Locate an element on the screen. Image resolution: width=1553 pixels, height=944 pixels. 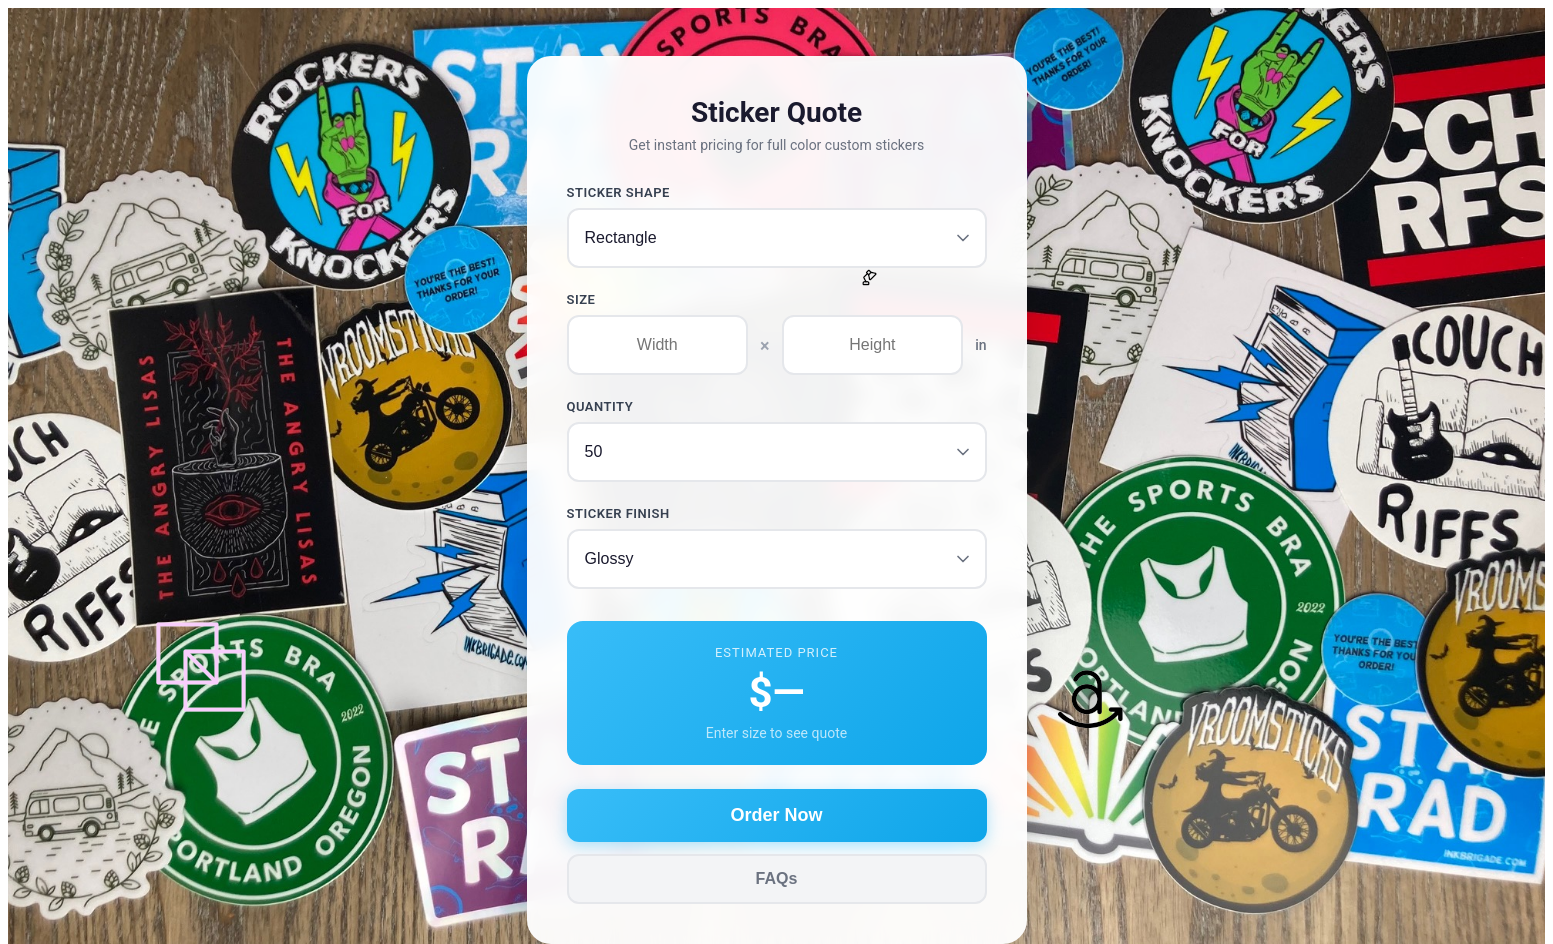
intersect or merge two layers is located at coordinates (201, 667).